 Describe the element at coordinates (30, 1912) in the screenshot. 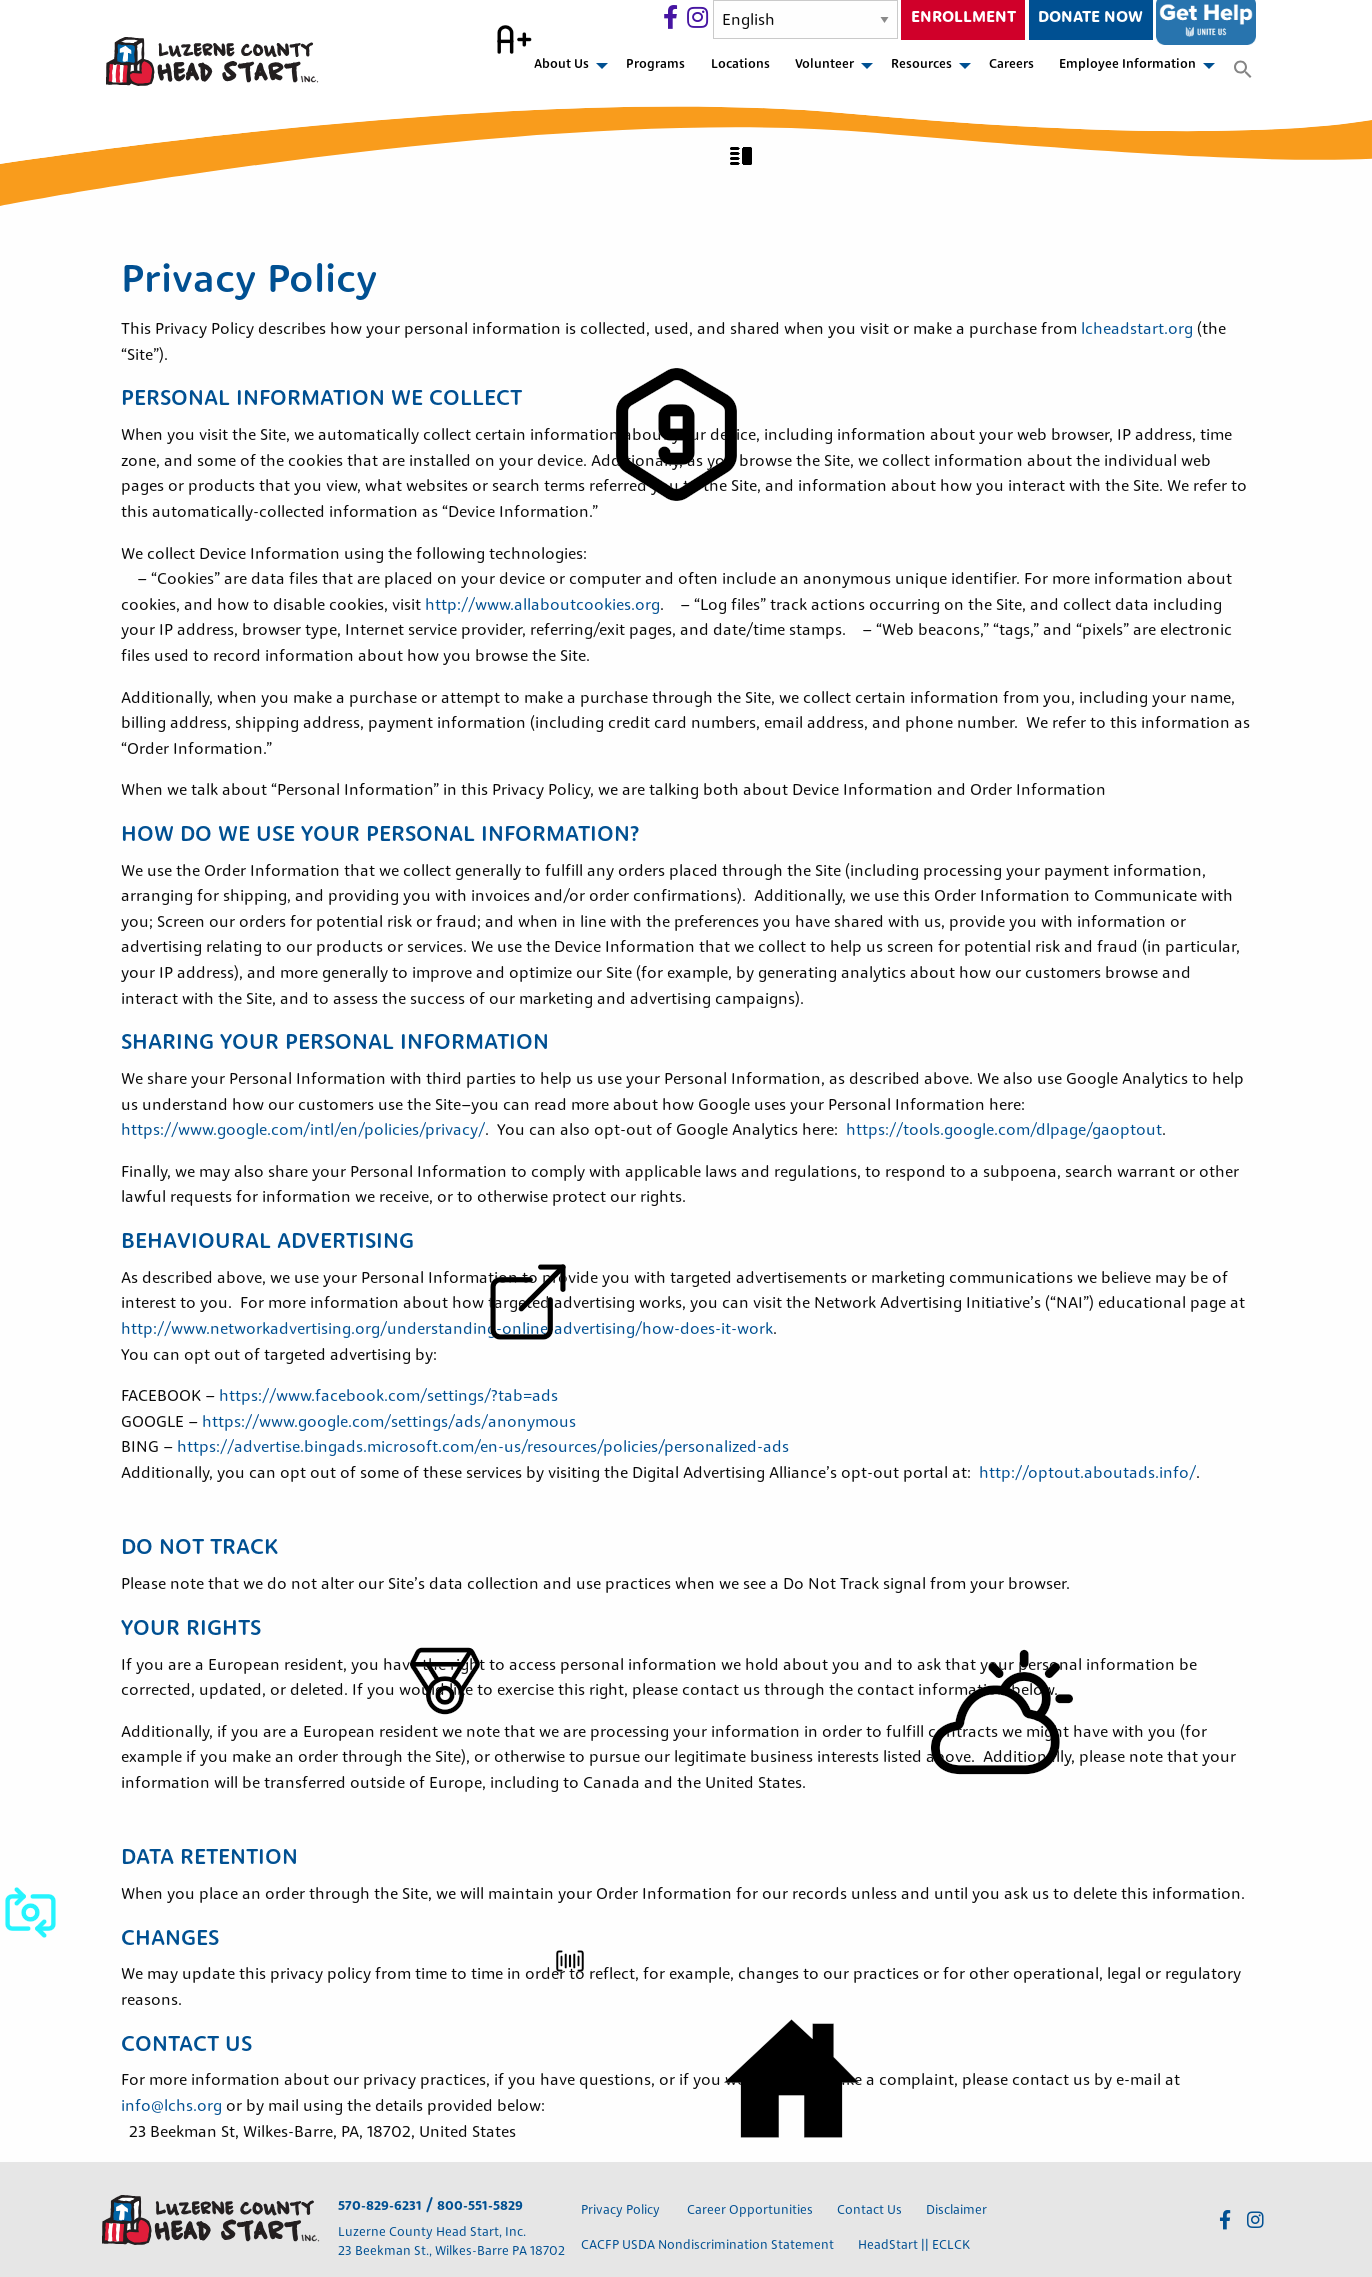

I see `switch between front and rear camera` at that location.